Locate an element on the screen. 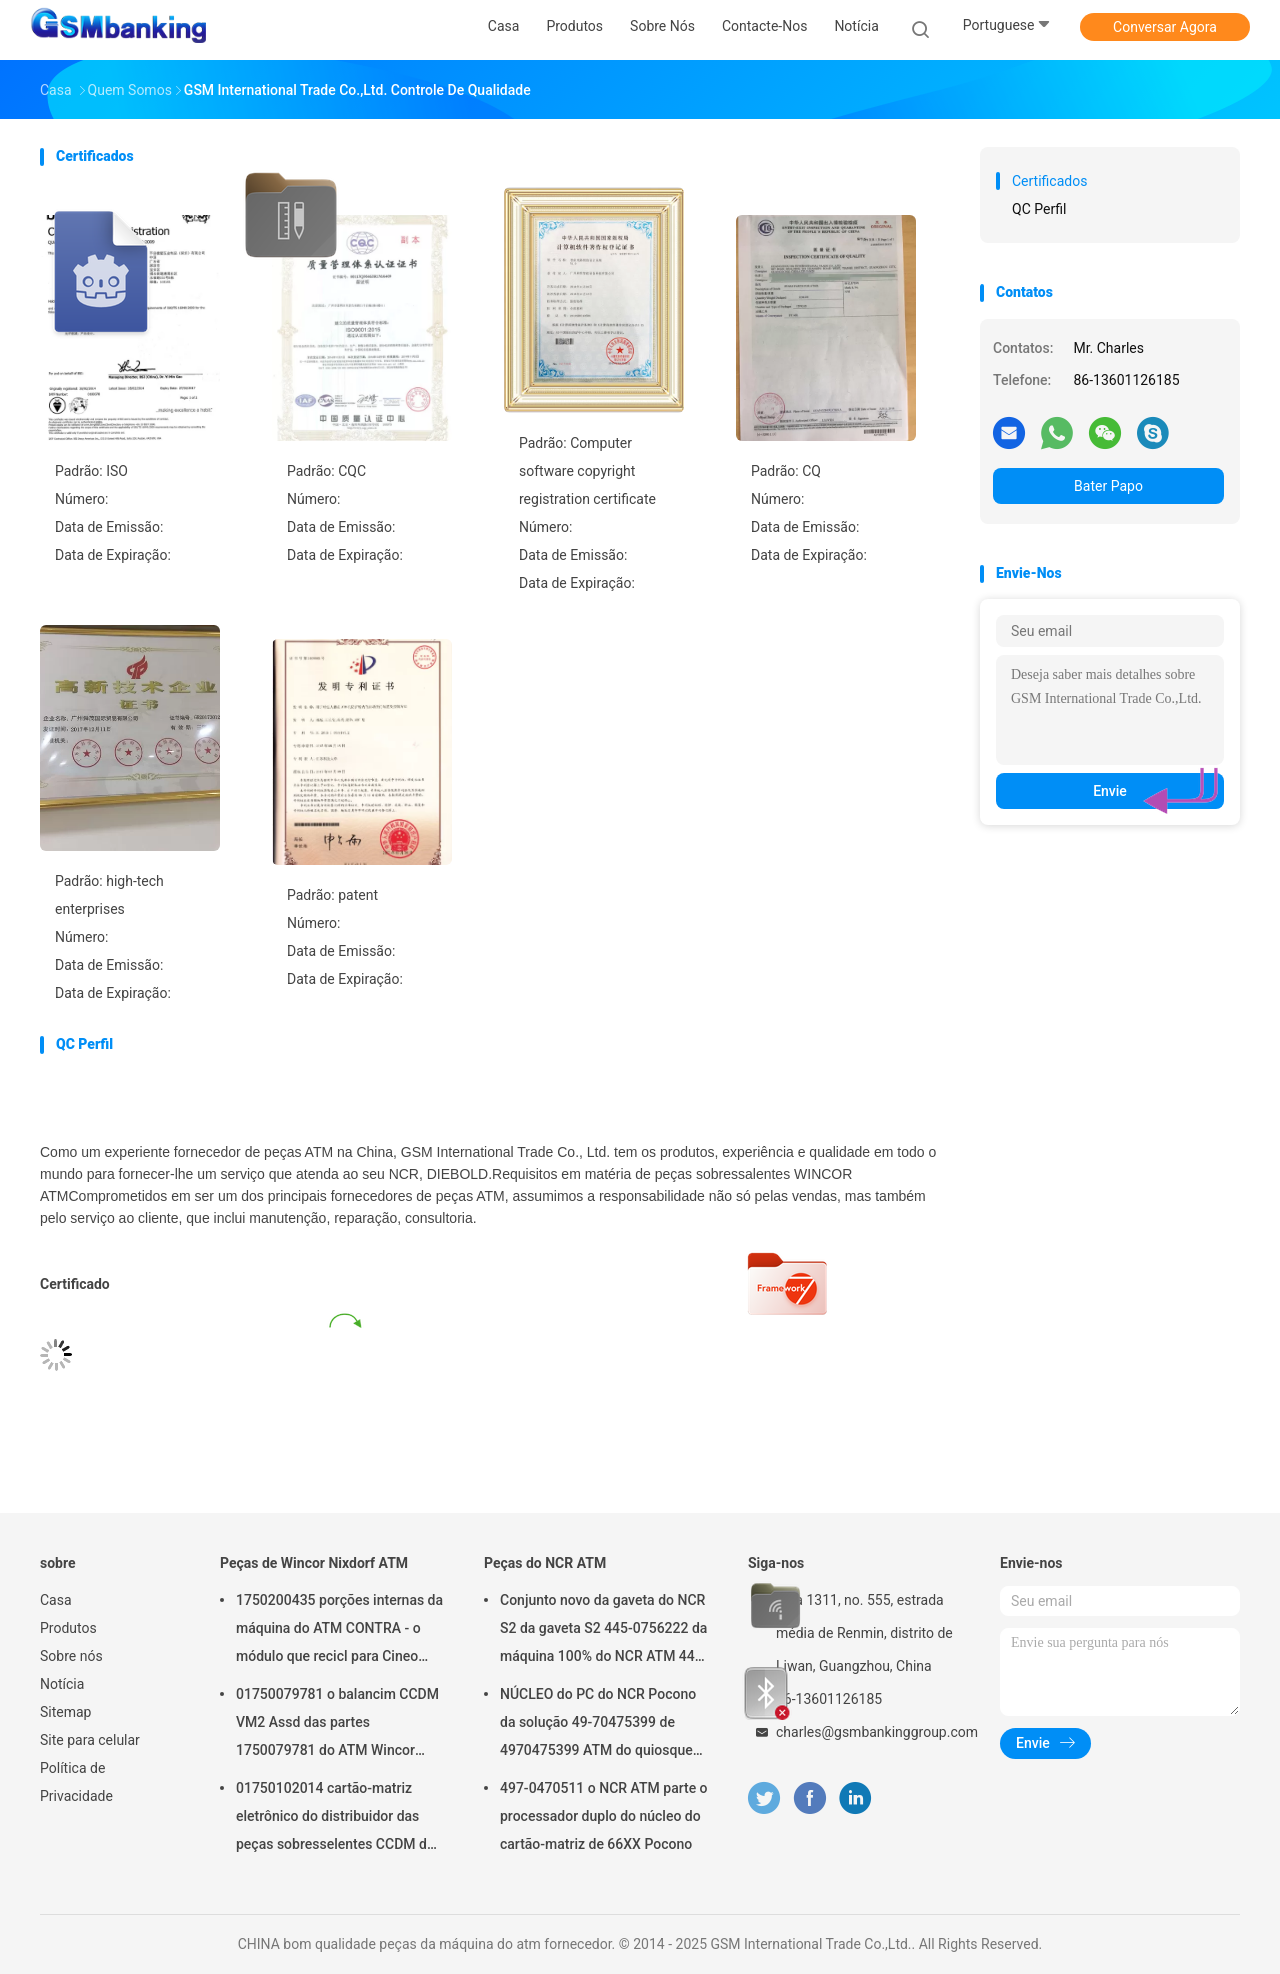  bluetooth is currently disabled is located at coordinates (766, 1693).